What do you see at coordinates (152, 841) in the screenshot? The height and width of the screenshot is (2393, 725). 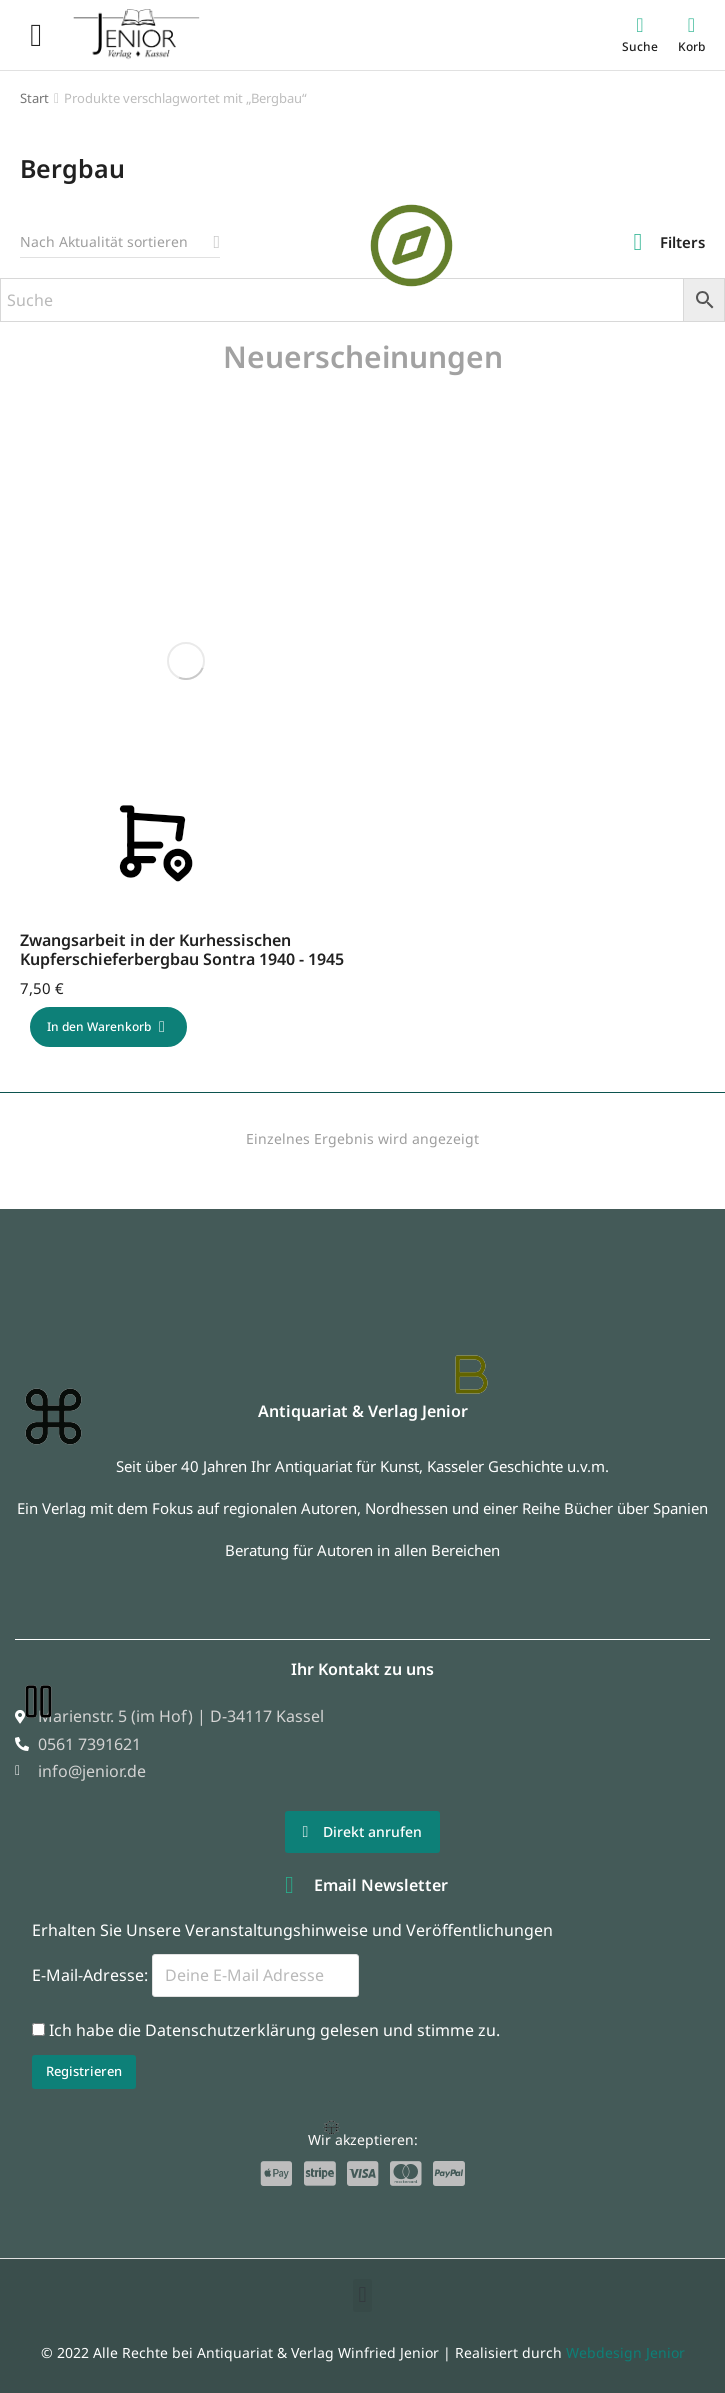 I see `view store or pickup location` at bounding box center [152, 841].